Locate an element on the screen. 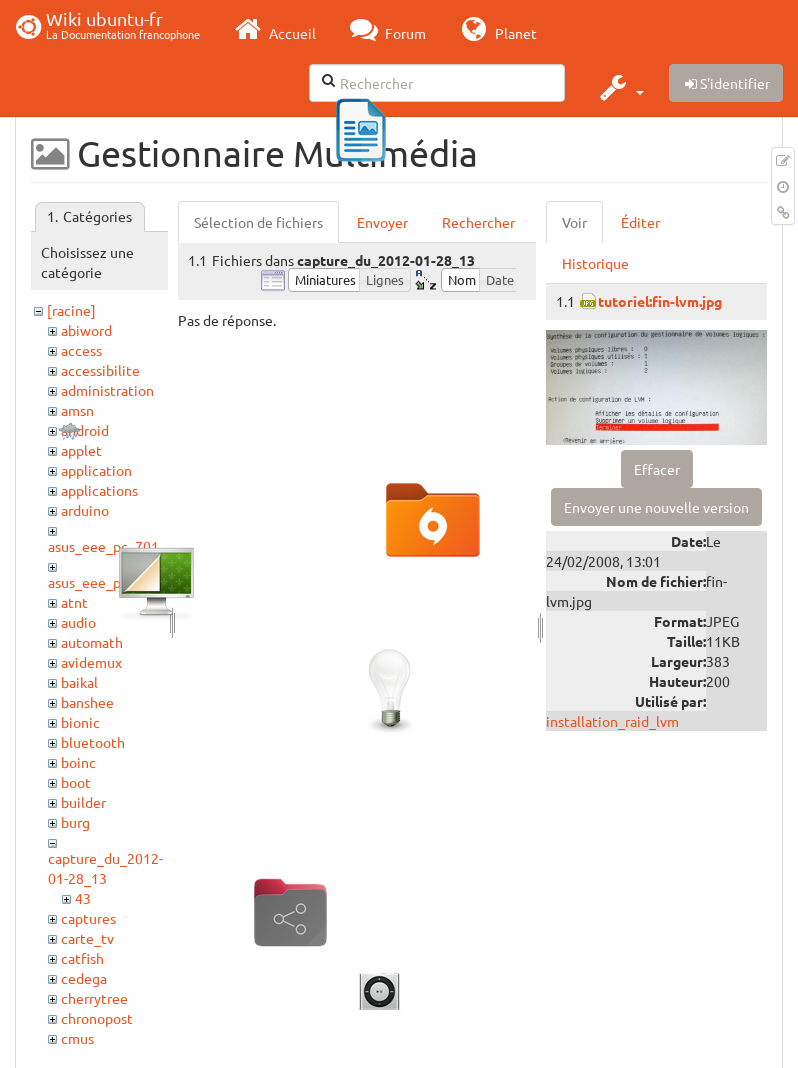 The image size is (798, 1068). open your public shared folder is located at coordinates (290, 912).